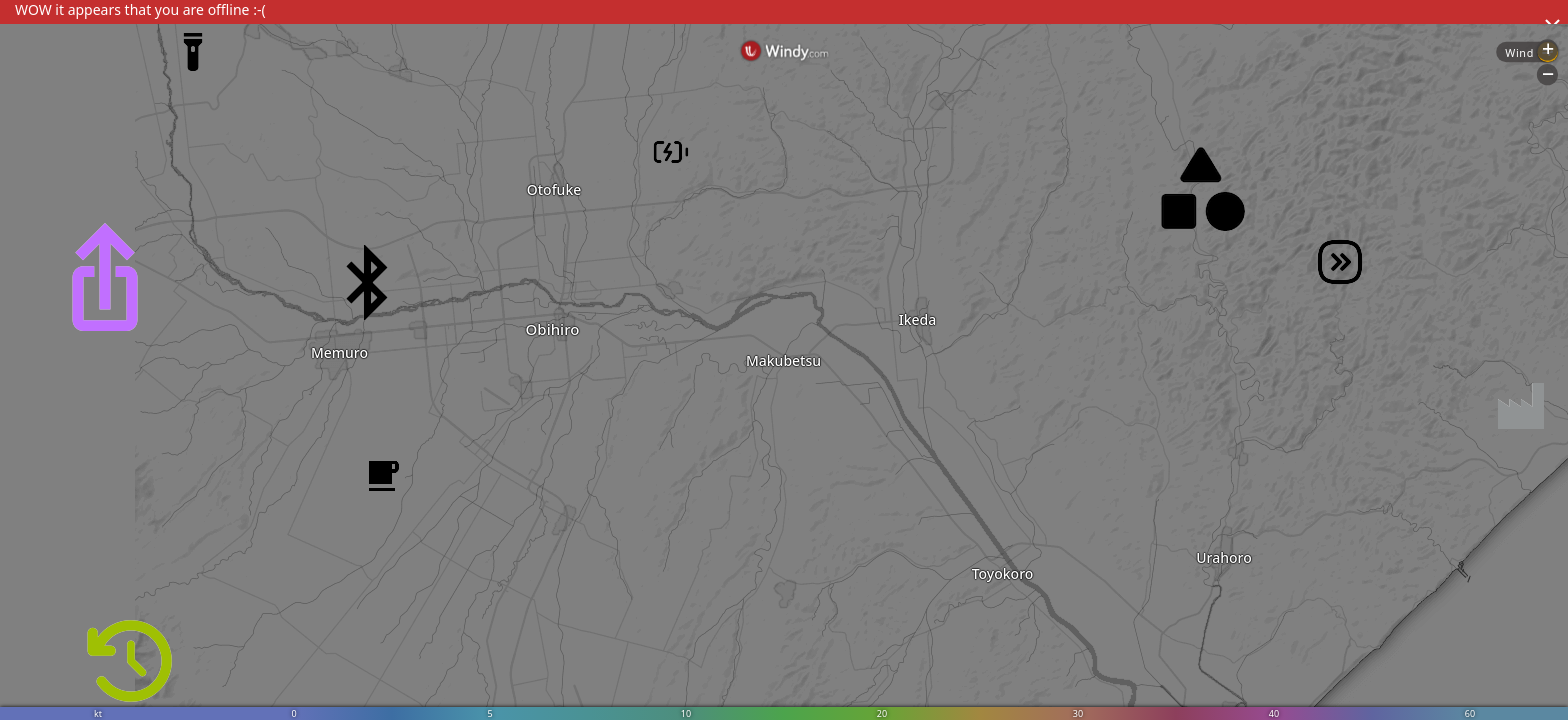 Image resolution: width=1568 pixels, height=720 pixels. What do you see at coordinates (1521, 406) in the screenshot?
I see `view manufacturing or production settings` at bounding box center [1521, 406].